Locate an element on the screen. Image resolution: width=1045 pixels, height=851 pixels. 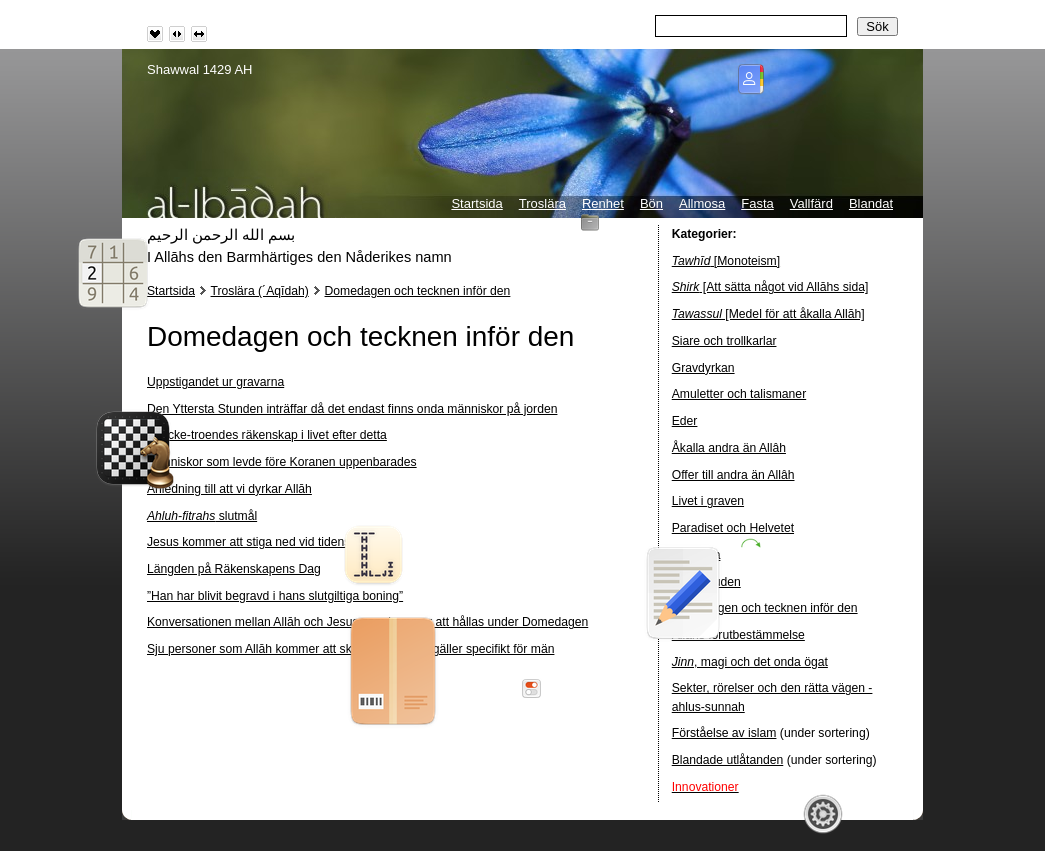
open package manager application is located at coordinates (393, 671).